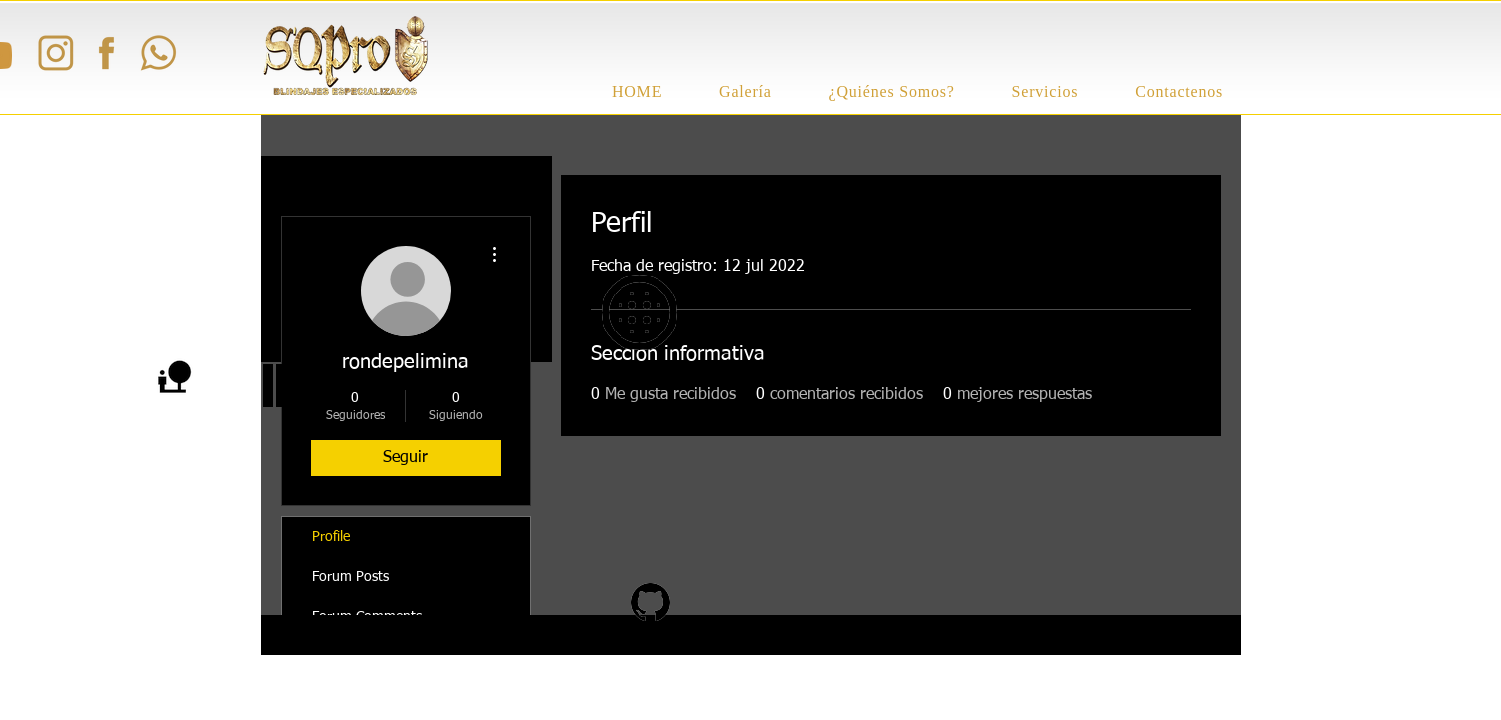  I want to click on switch to column or array view layout, so click(289, 387).